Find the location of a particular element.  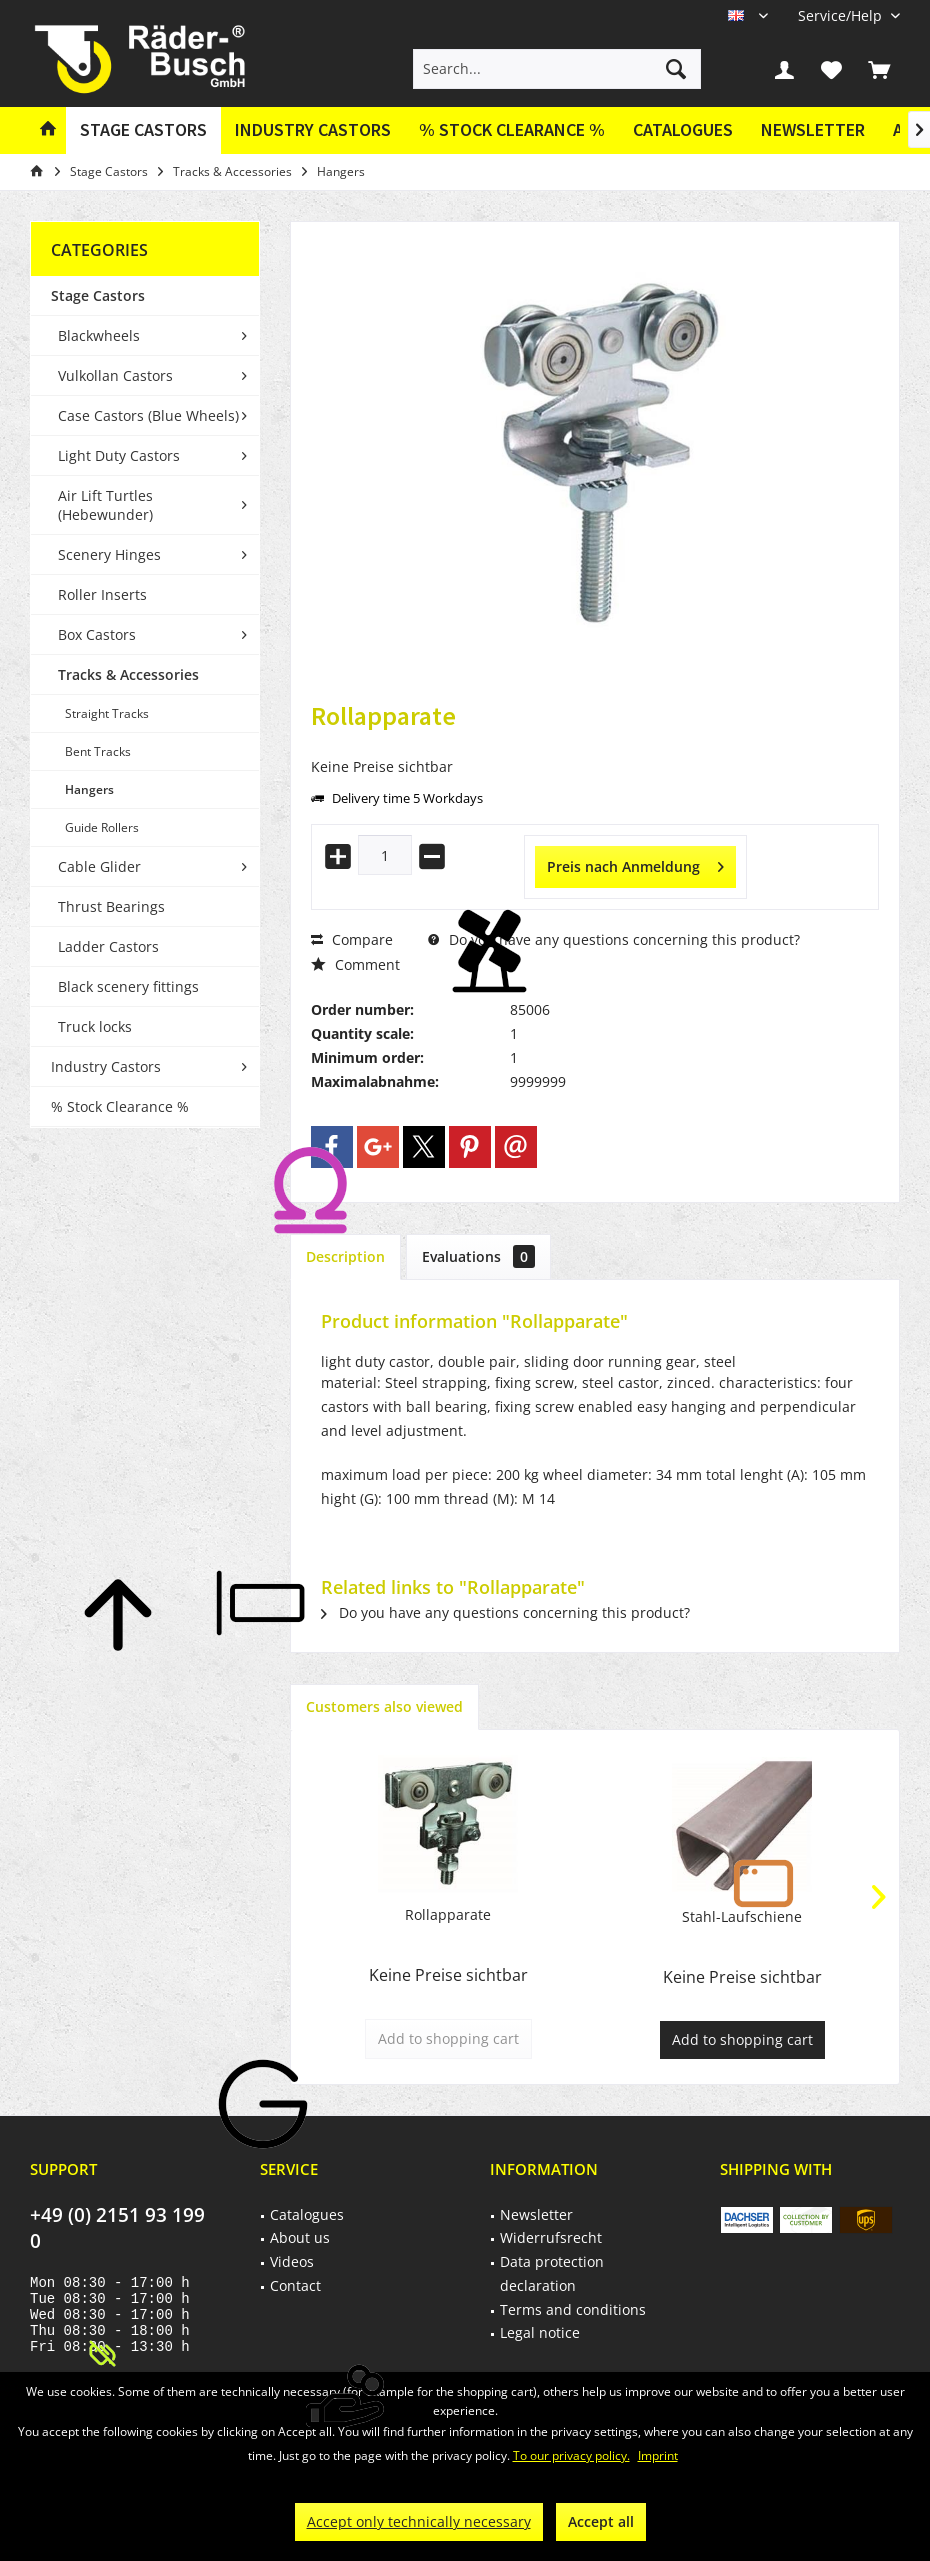

make a payment or donation is located at coordinates (347, 2398).